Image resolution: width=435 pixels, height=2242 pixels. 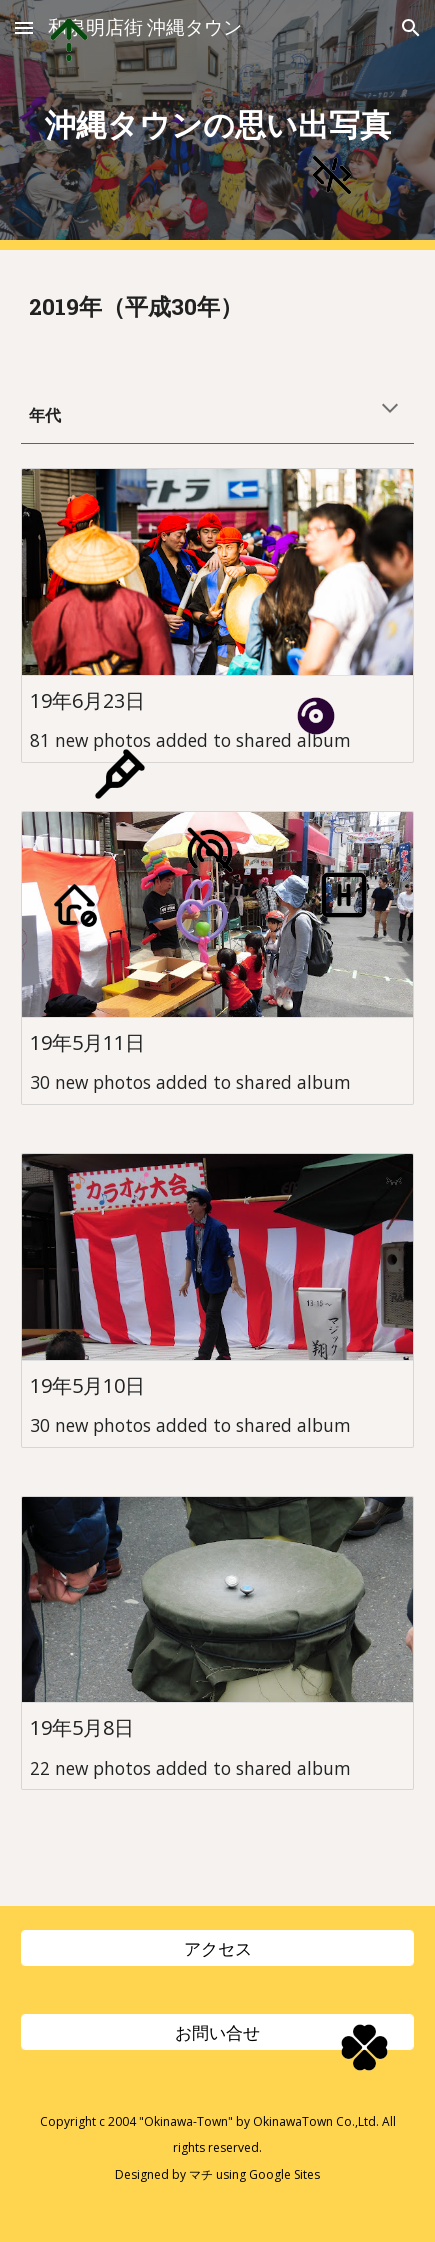 What do you see at coordinates (316, 716) in the screenshot?
I see `access music or audio library` at bounding box center [316, 716].